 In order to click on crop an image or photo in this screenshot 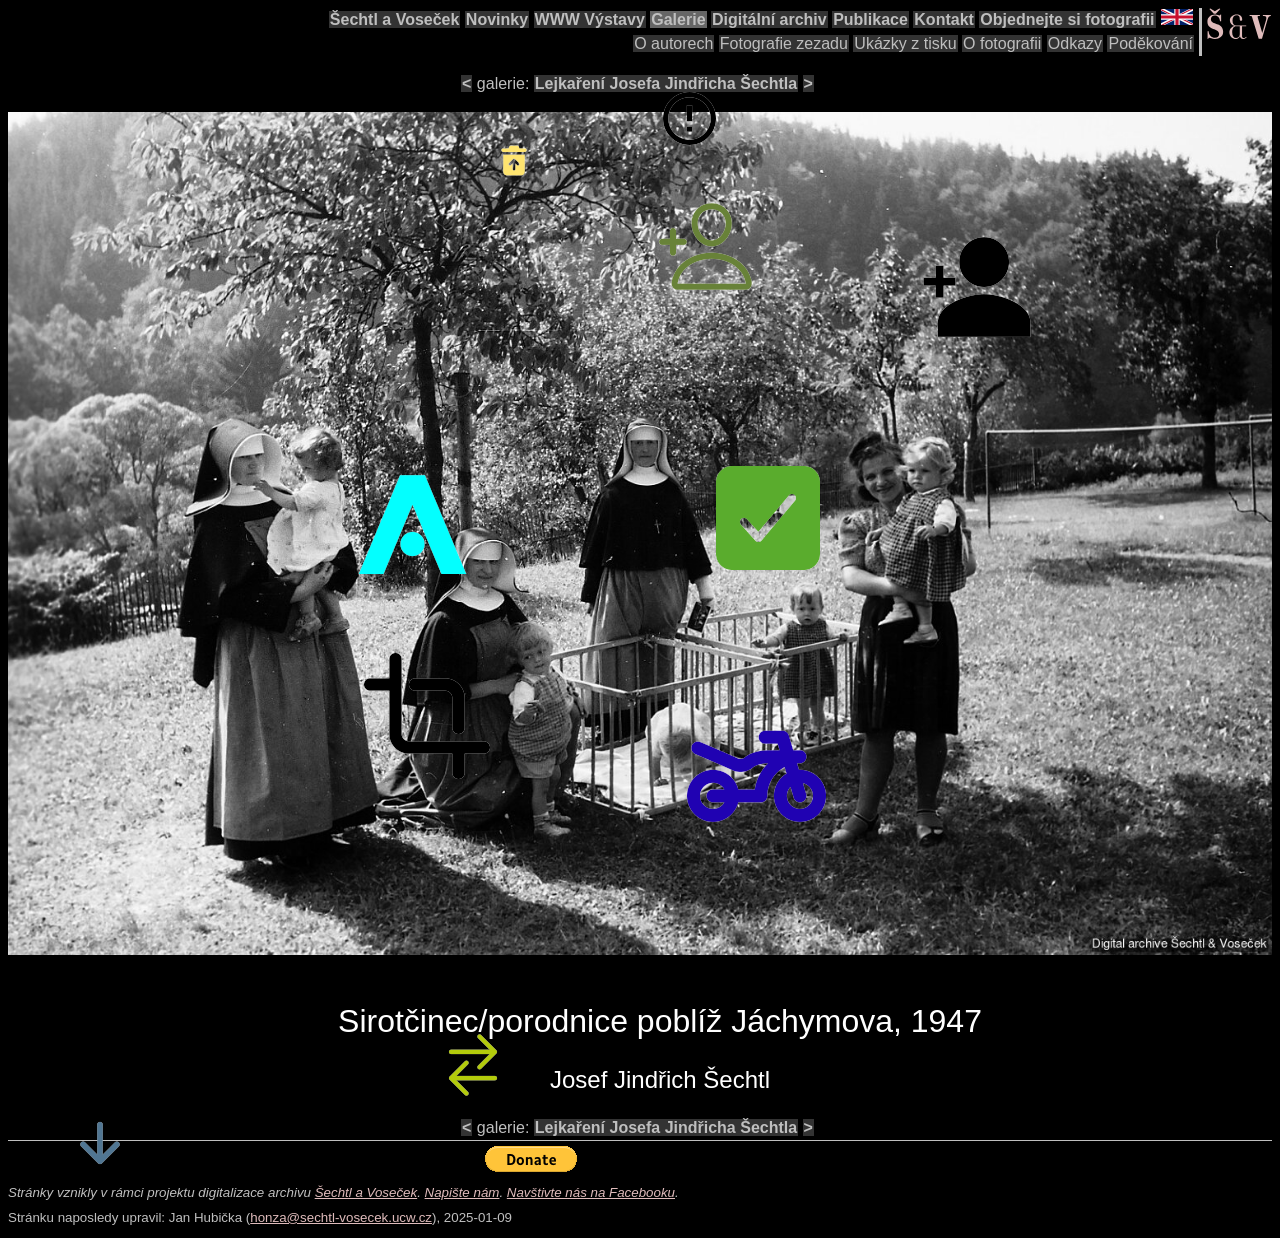, I will do `click(427, 716)`.